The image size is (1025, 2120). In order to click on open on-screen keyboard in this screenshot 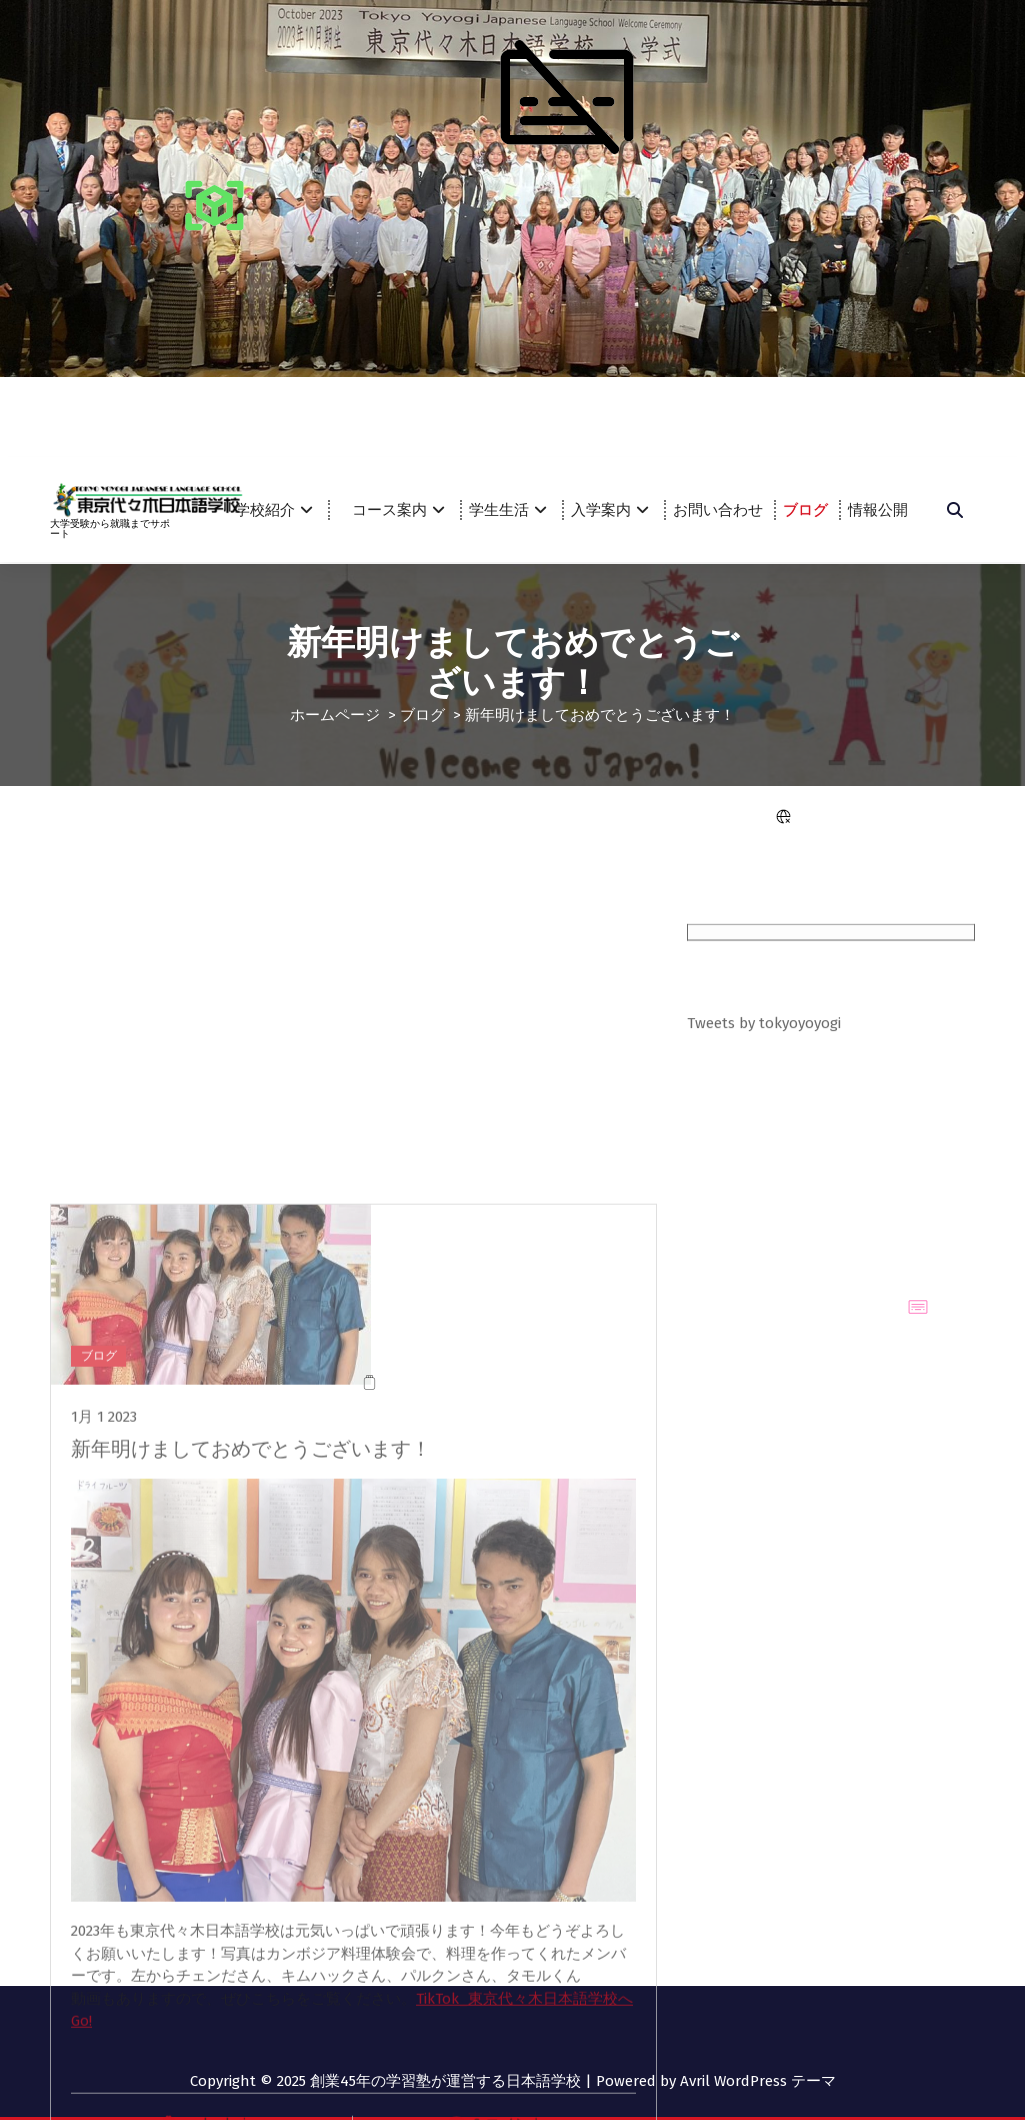, I will do `click(918, 1307)`.